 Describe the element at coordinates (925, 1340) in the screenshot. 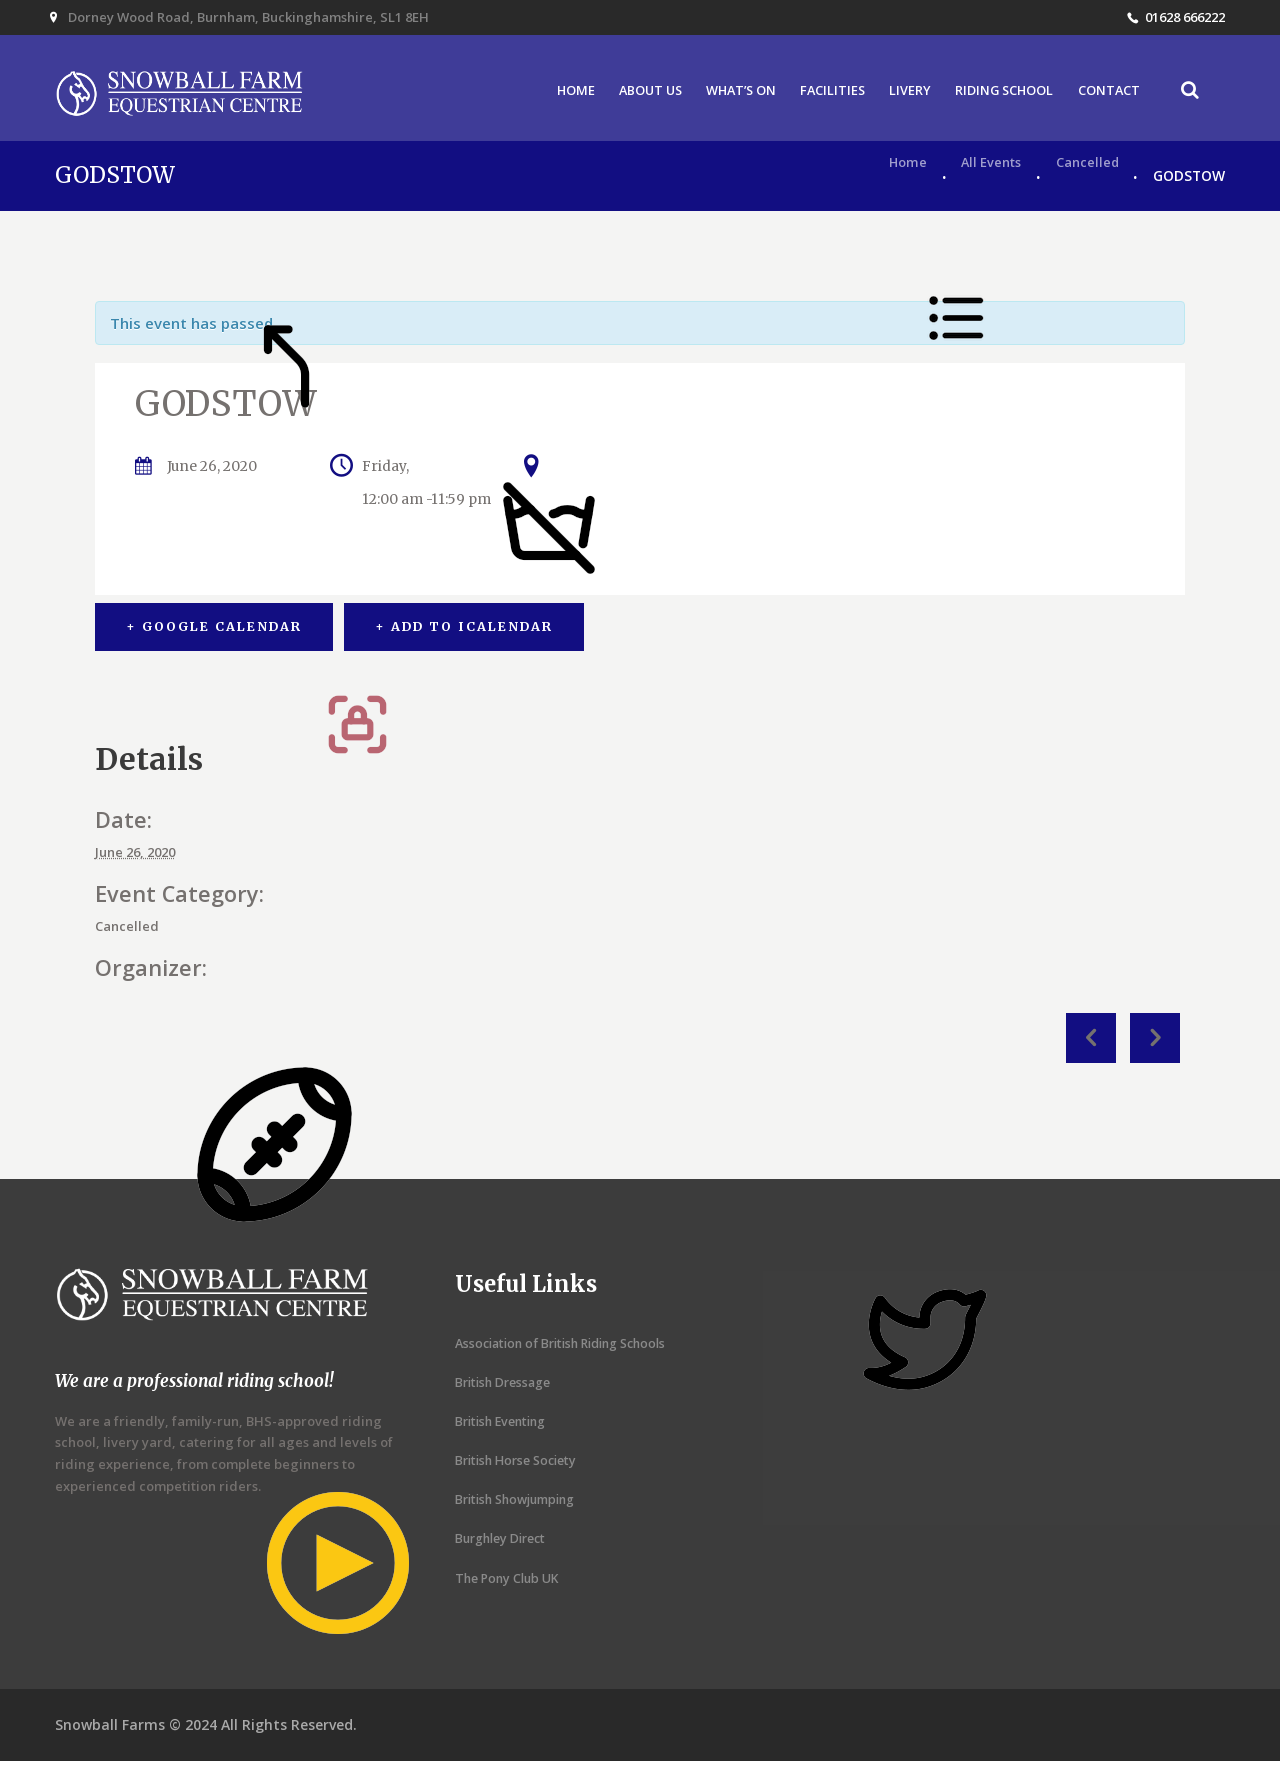

I see `share to twitter` at that location.